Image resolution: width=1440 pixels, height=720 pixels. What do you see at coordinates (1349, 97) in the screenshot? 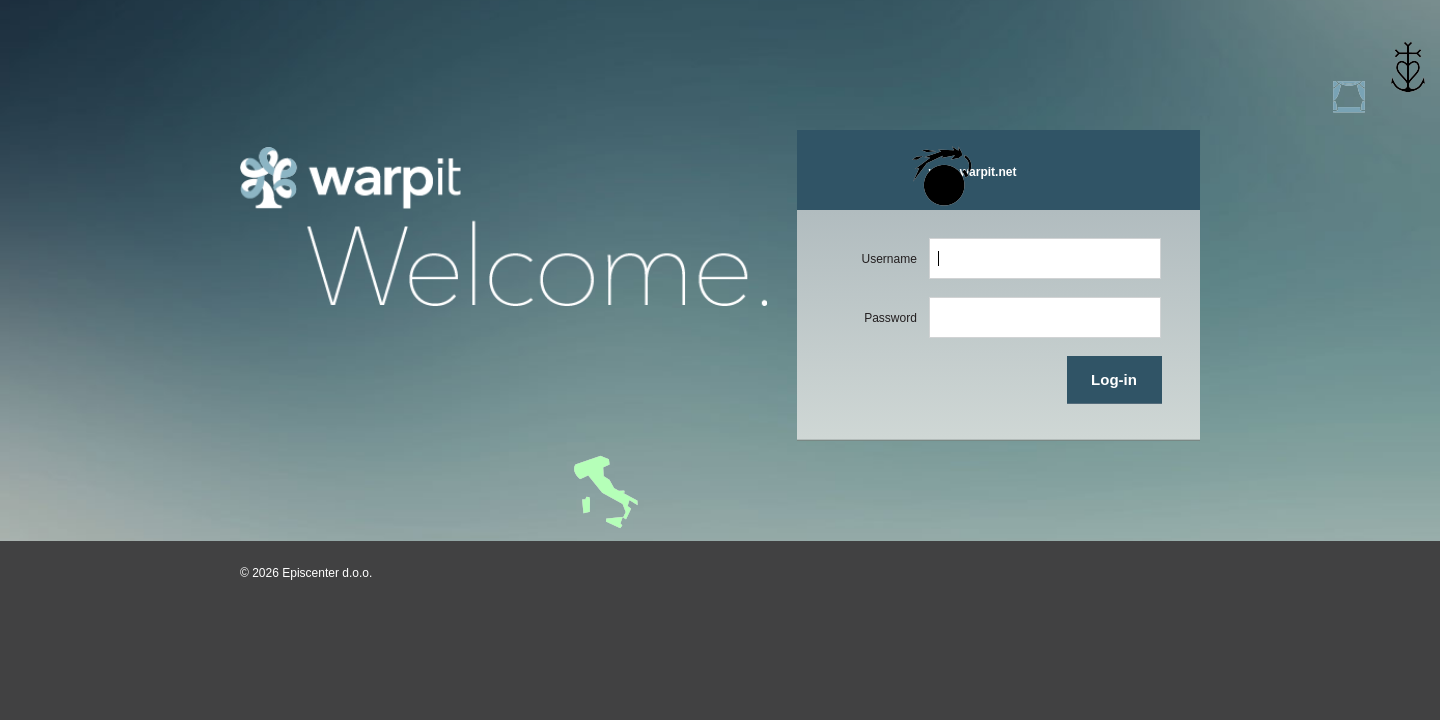
I see `access theater or entertainment content` at bounding box center [1349, 97].